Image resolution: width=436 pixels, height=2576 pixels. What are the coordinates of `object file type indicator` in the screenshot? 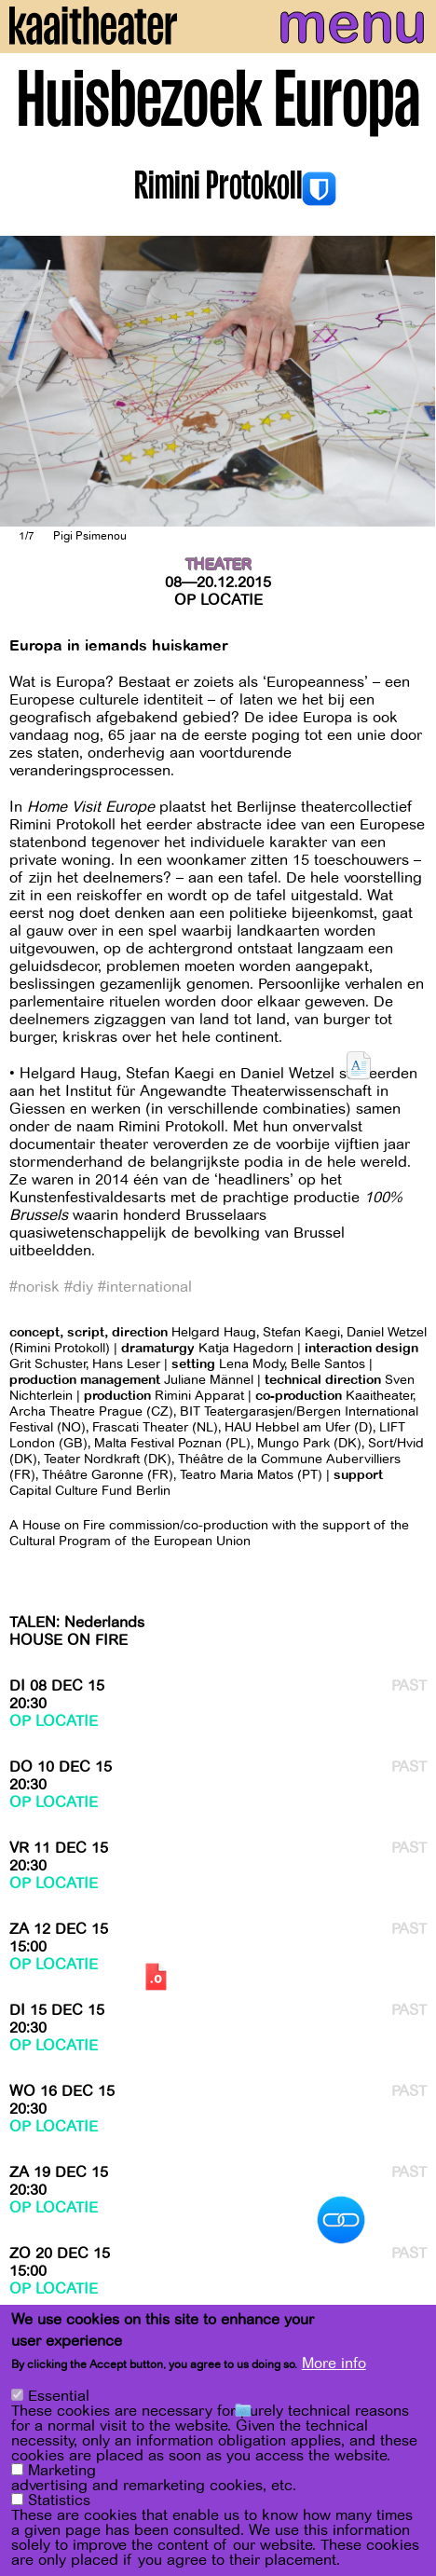 It's located at (156, 1977).